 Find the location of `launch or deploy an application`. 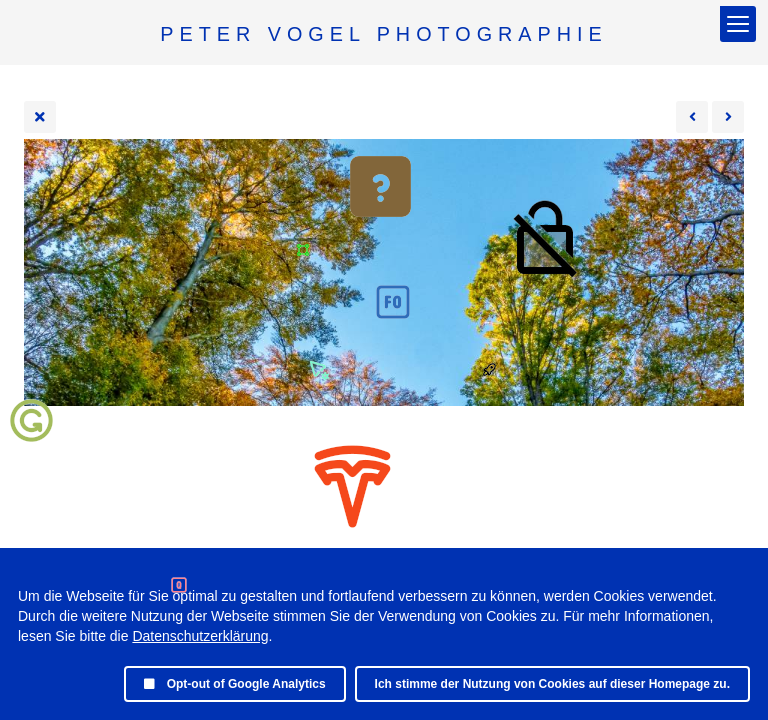

launch or deploy an application is located at coordinates (489, 369).